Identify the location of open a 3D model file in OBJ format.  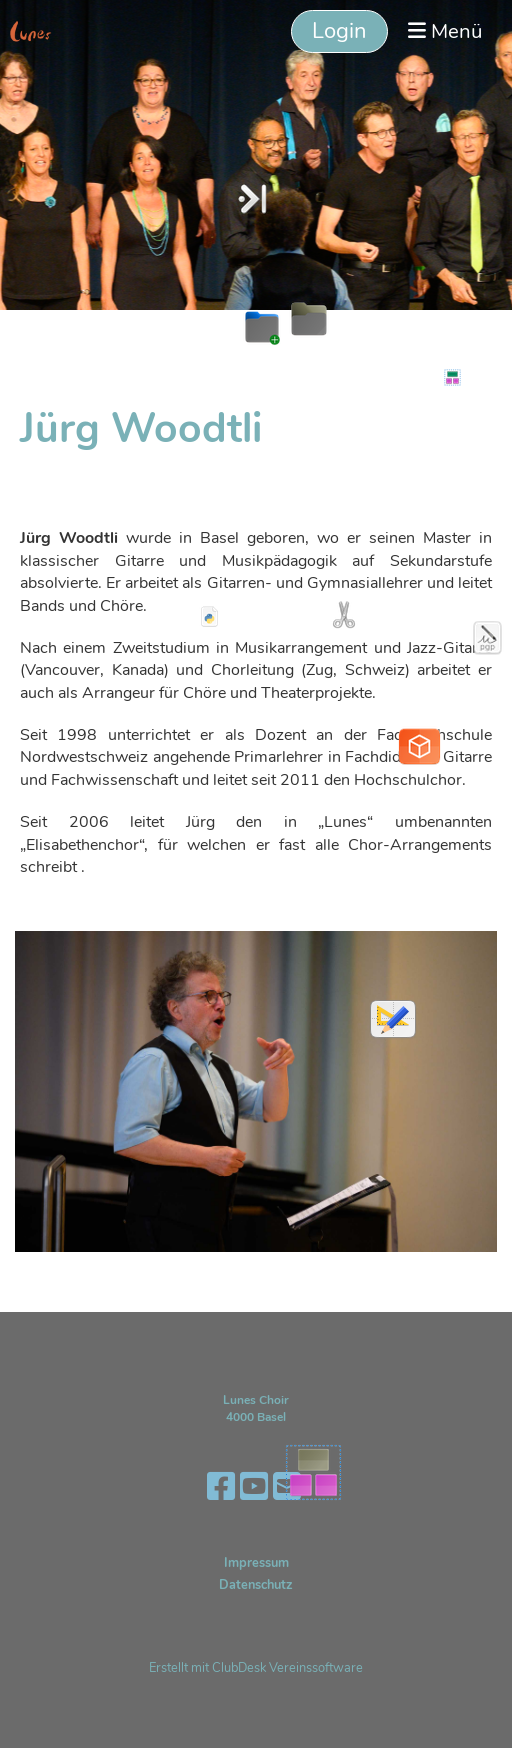
(419, 745).